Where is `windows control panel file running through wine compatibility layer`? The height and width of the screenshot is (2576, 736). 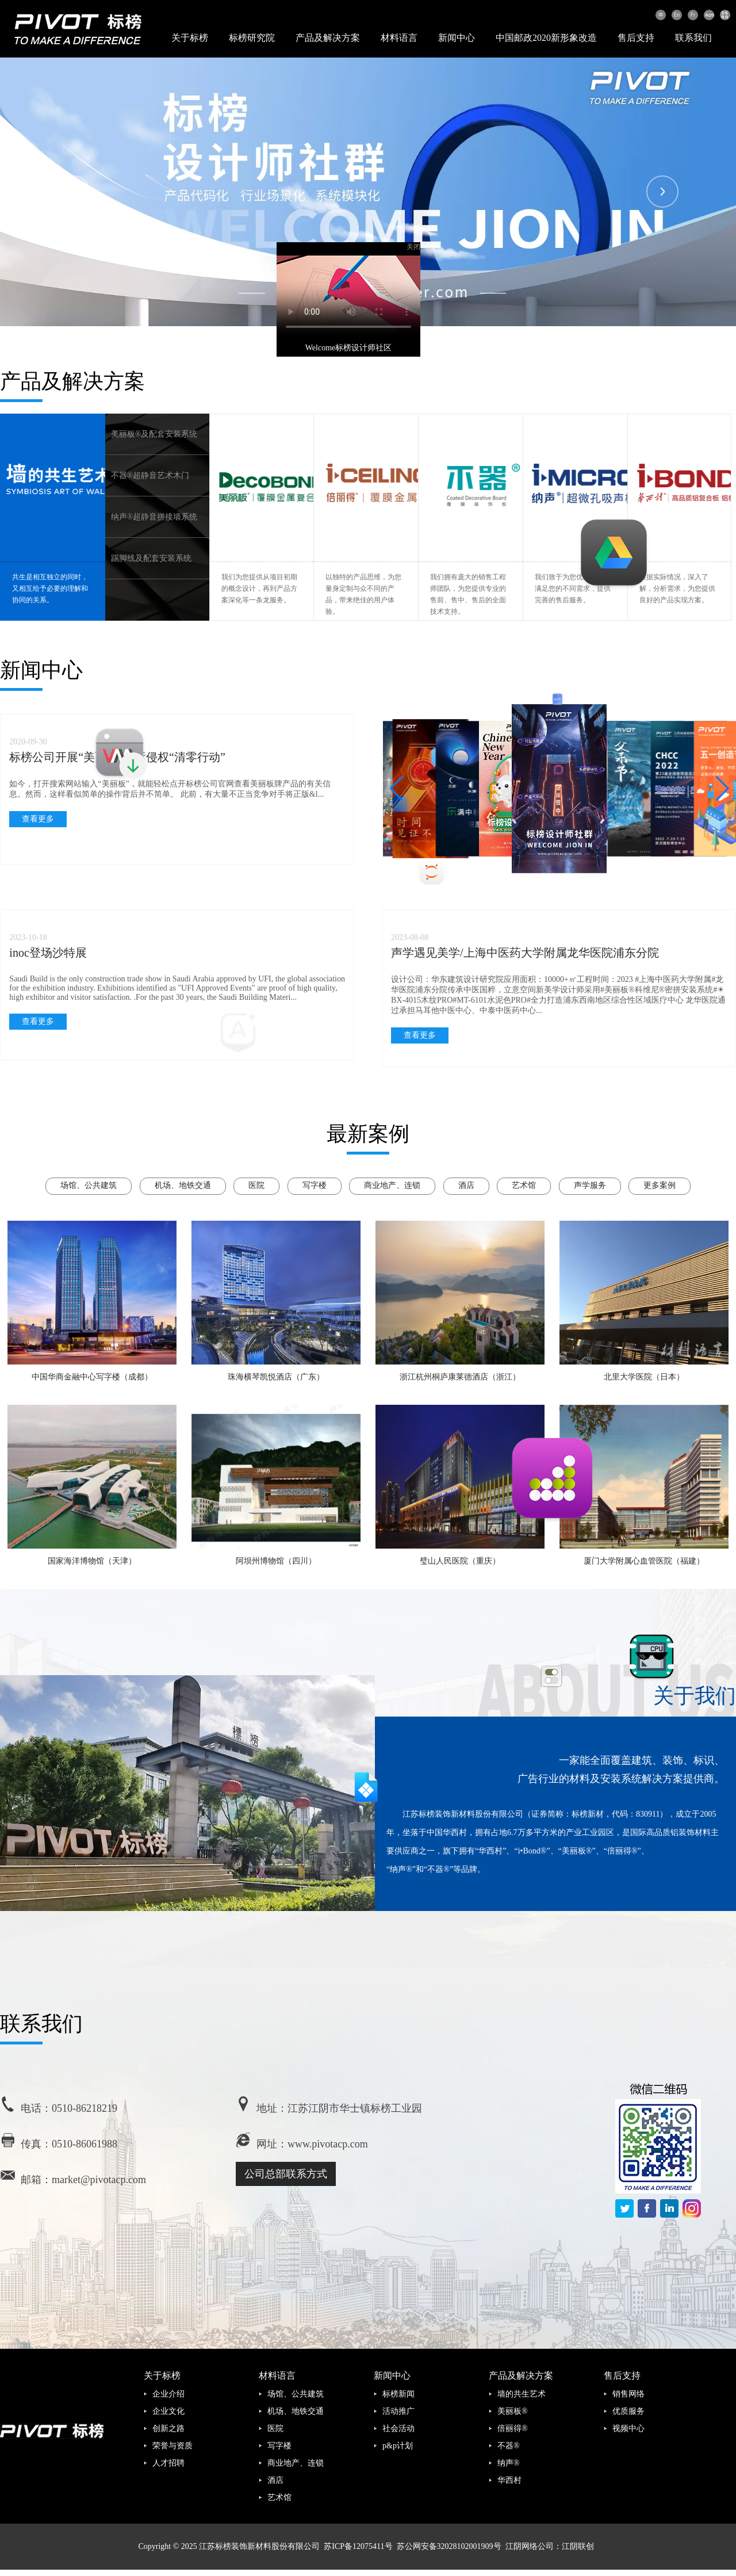 windows control panel file running through wine compatibility layer is located at coordinates (366, 1787).